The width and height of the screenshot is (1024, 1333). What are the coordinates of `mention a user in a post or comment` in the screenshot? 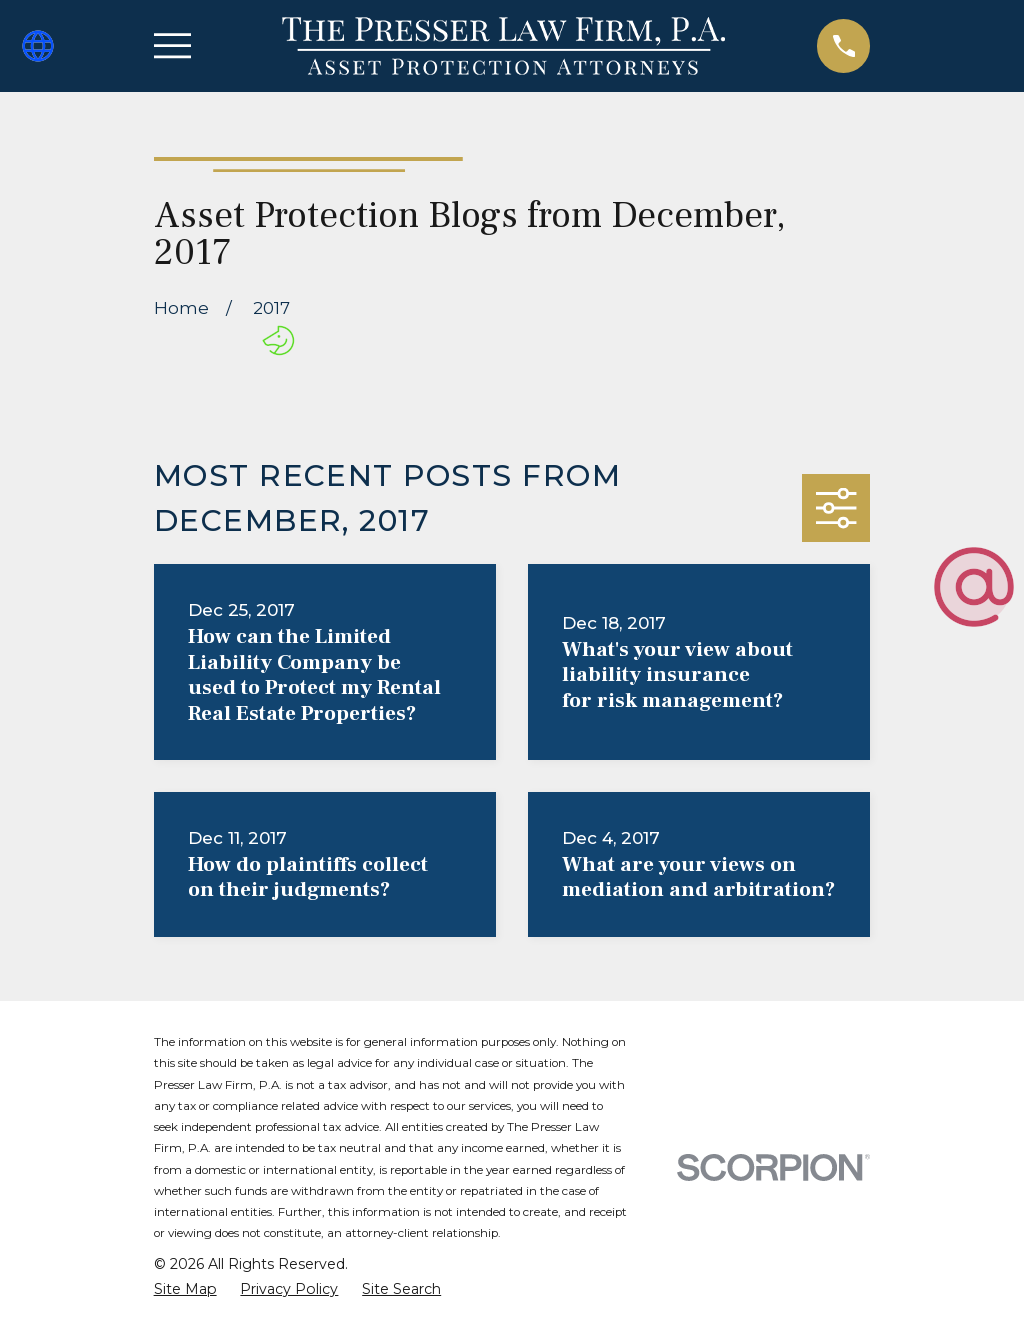 It's located at (974, 587).